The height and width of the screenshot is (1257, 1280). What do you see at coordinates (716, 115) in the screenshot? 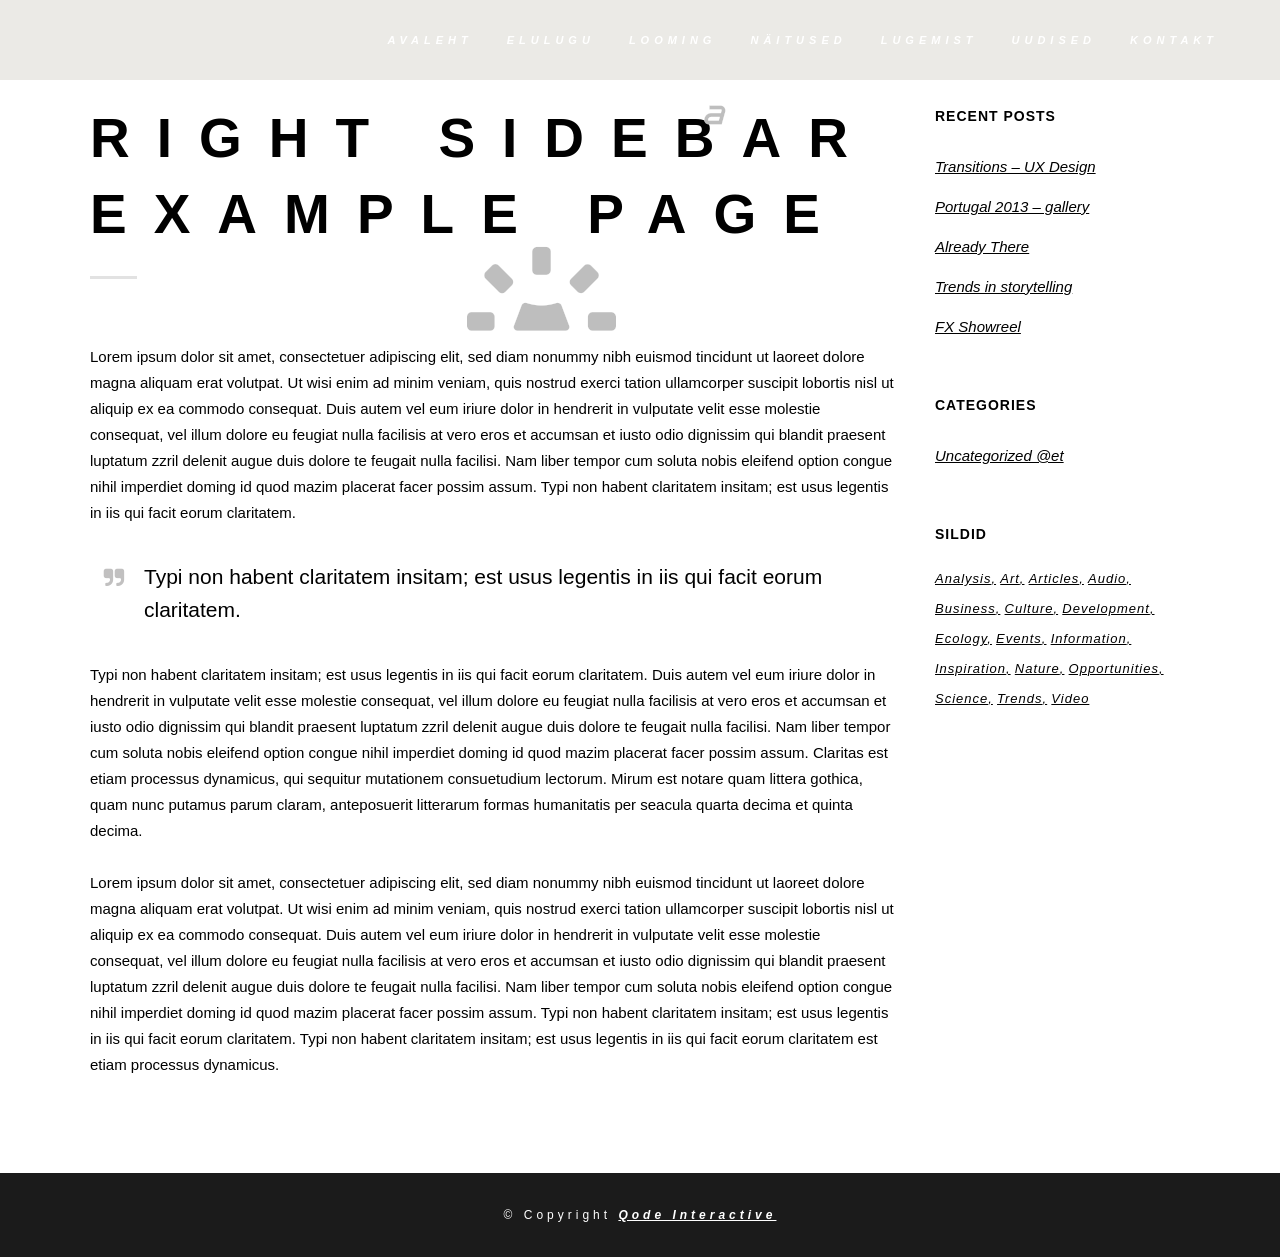
I see `apply italic formatting to selected text` at bounding box center [716, 115].